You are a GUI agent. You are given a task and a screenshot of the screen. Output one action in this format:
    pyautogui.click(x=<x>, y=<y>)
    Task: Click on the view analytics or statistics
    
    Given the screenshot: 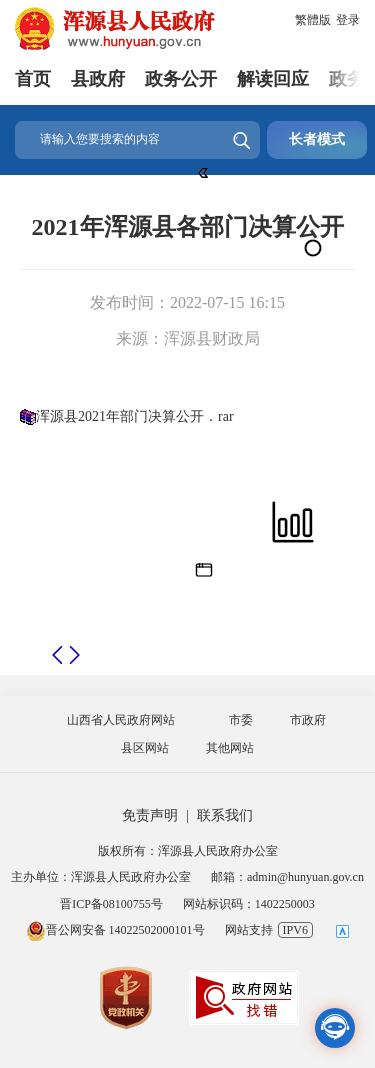 What is the action you would take?
    pyautogui.click(x=293, y=522)
    